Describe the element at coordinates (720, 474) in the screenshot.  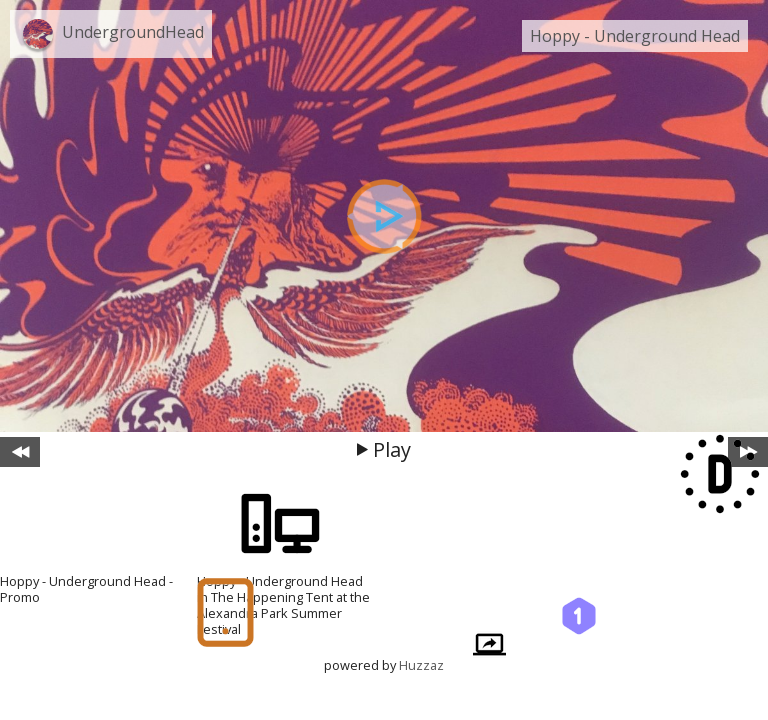
I see `indicates draft or pending status` at that location.